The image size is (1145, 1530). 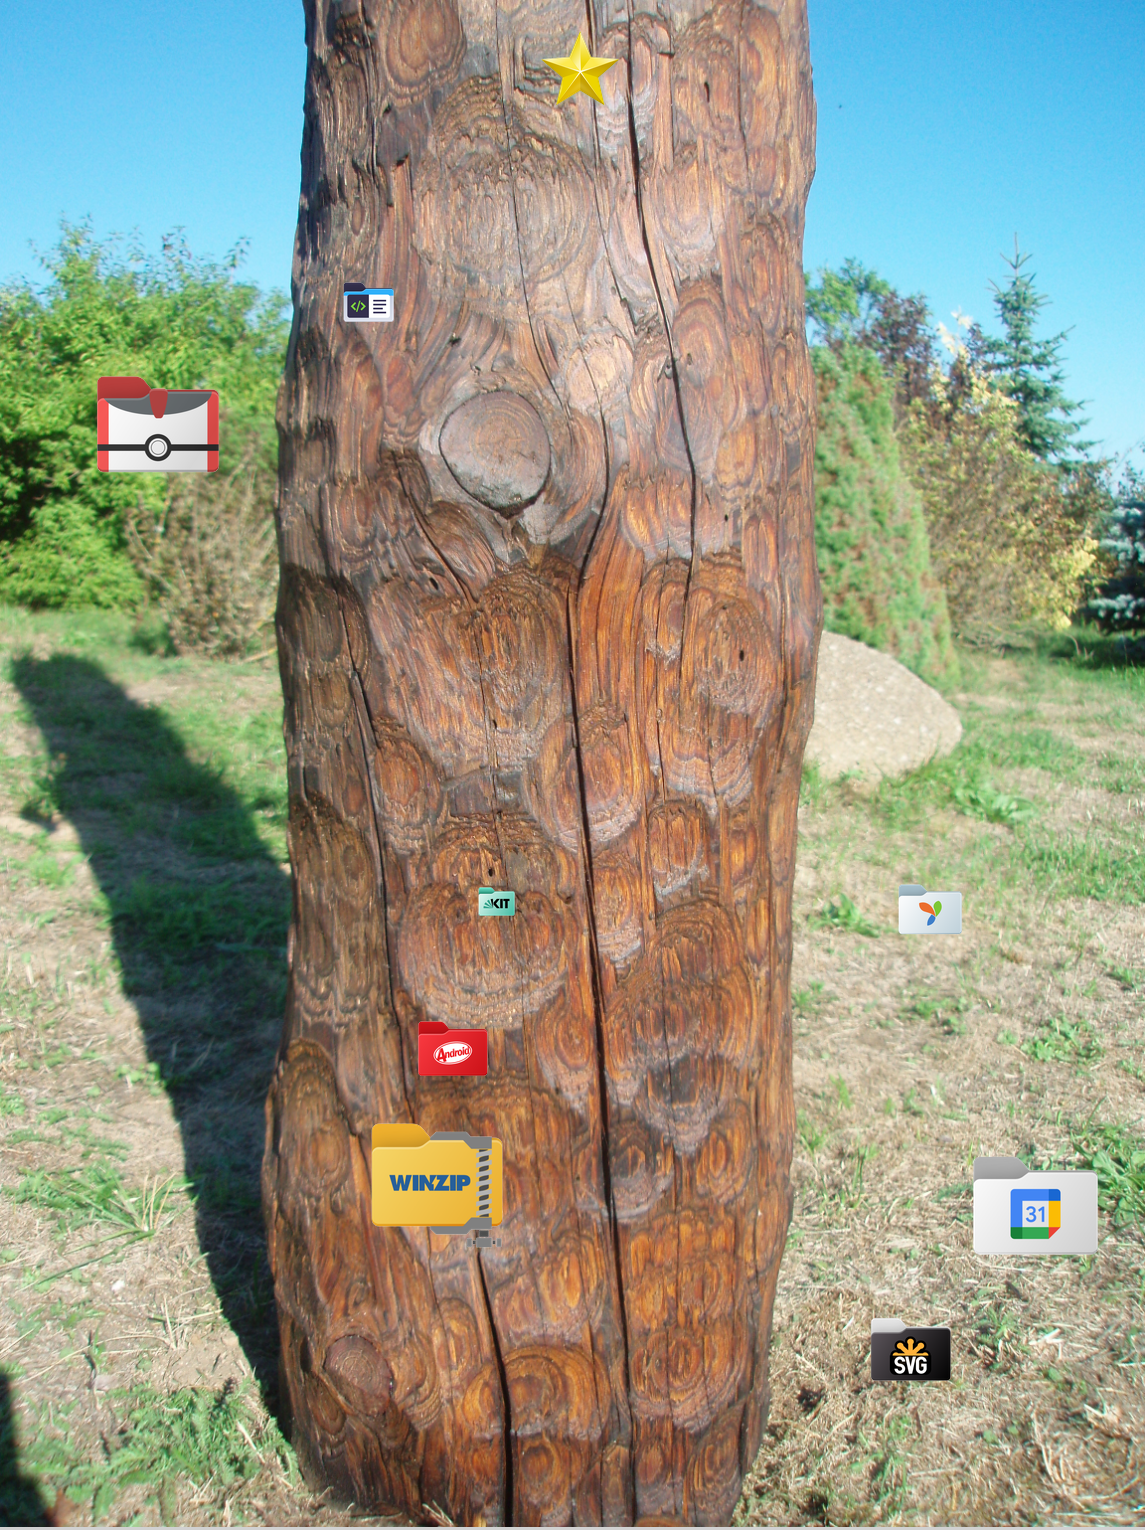 What do you see at coordinates (368, 303) in the screenshot?
I see `open folder containing programming files` at bounding box center [368, 303].